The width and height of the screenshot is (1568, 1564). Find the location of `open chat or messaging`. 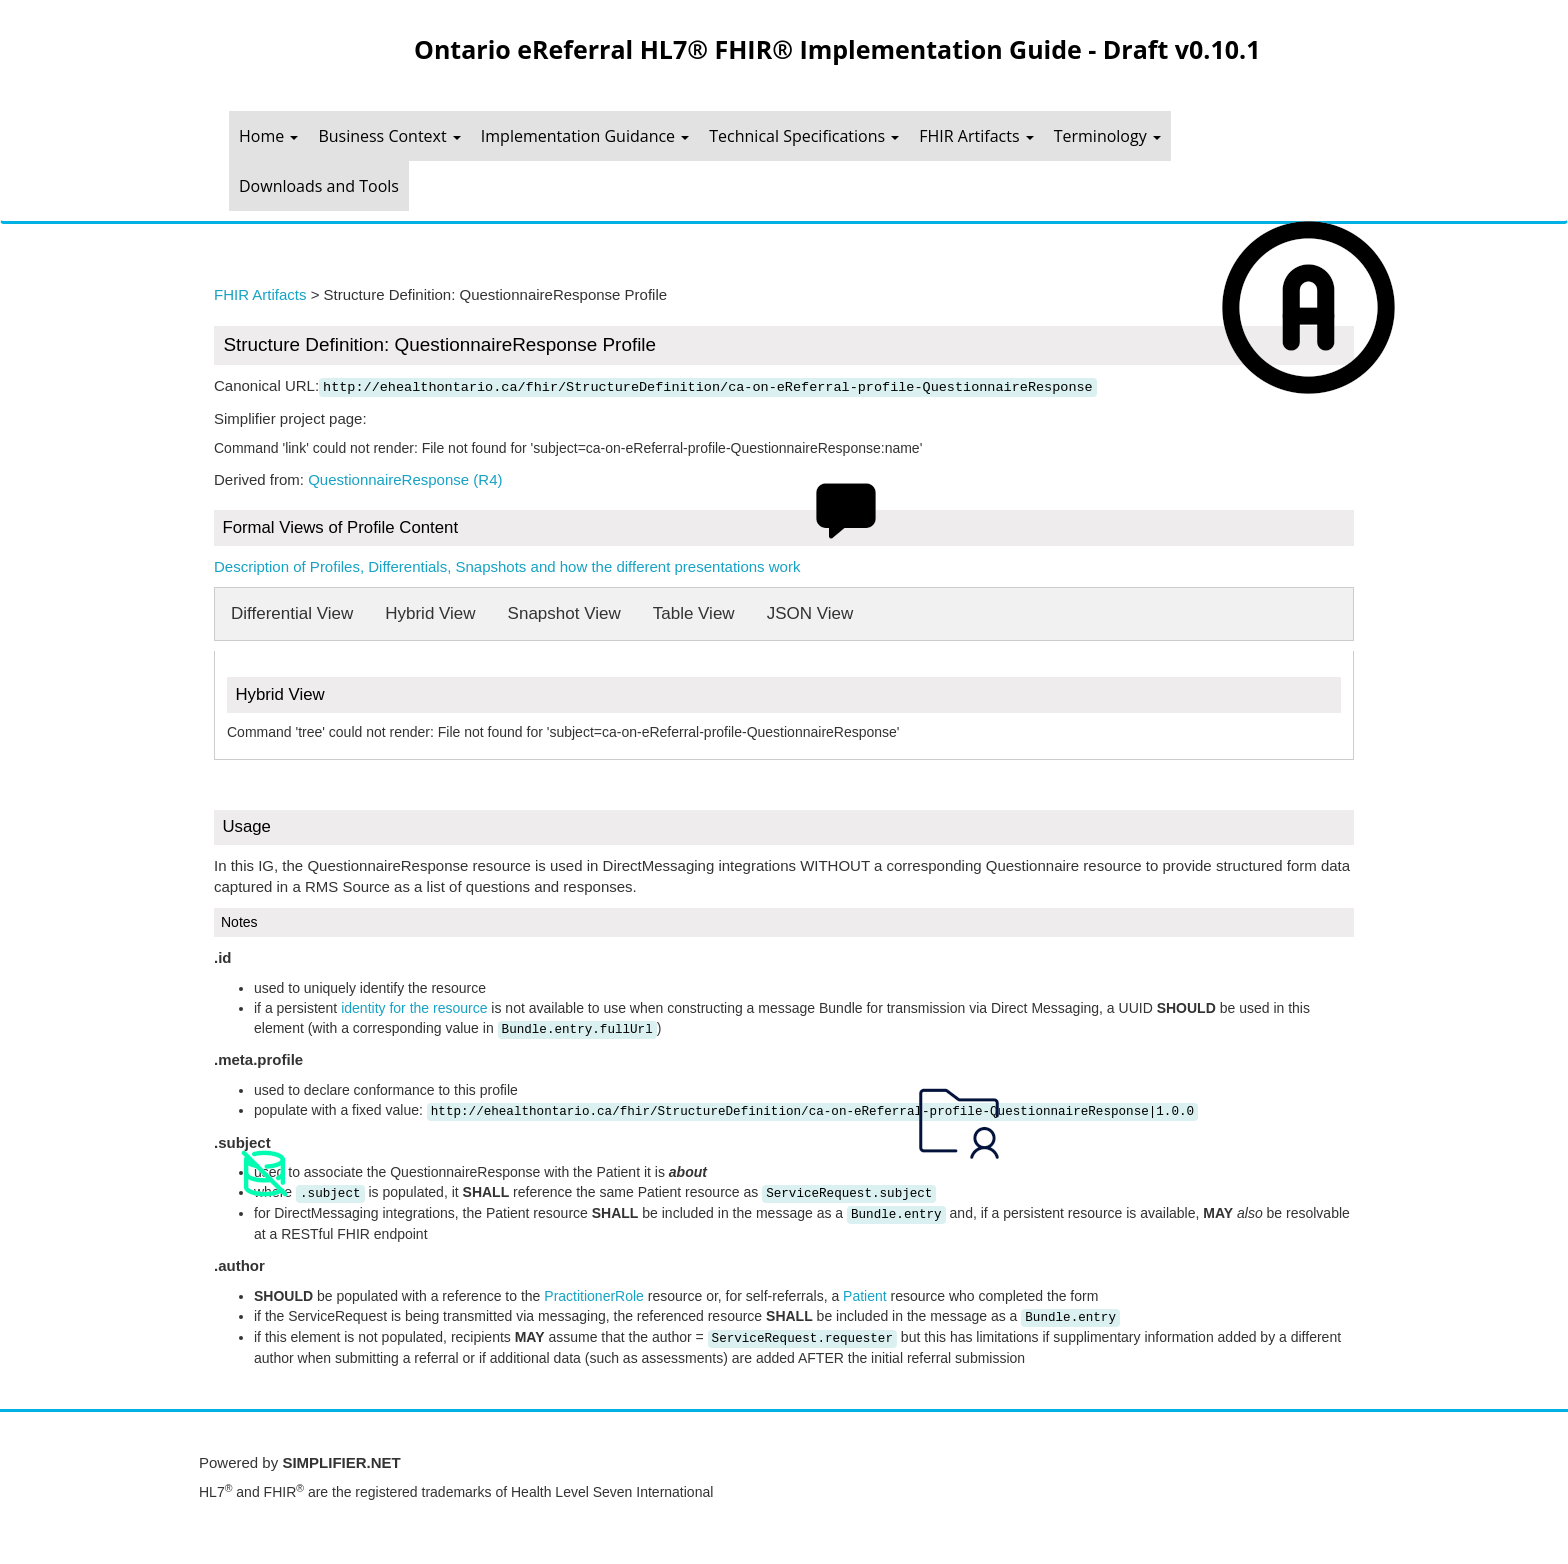

open chat or messaging is located at coordinates (846, 511).